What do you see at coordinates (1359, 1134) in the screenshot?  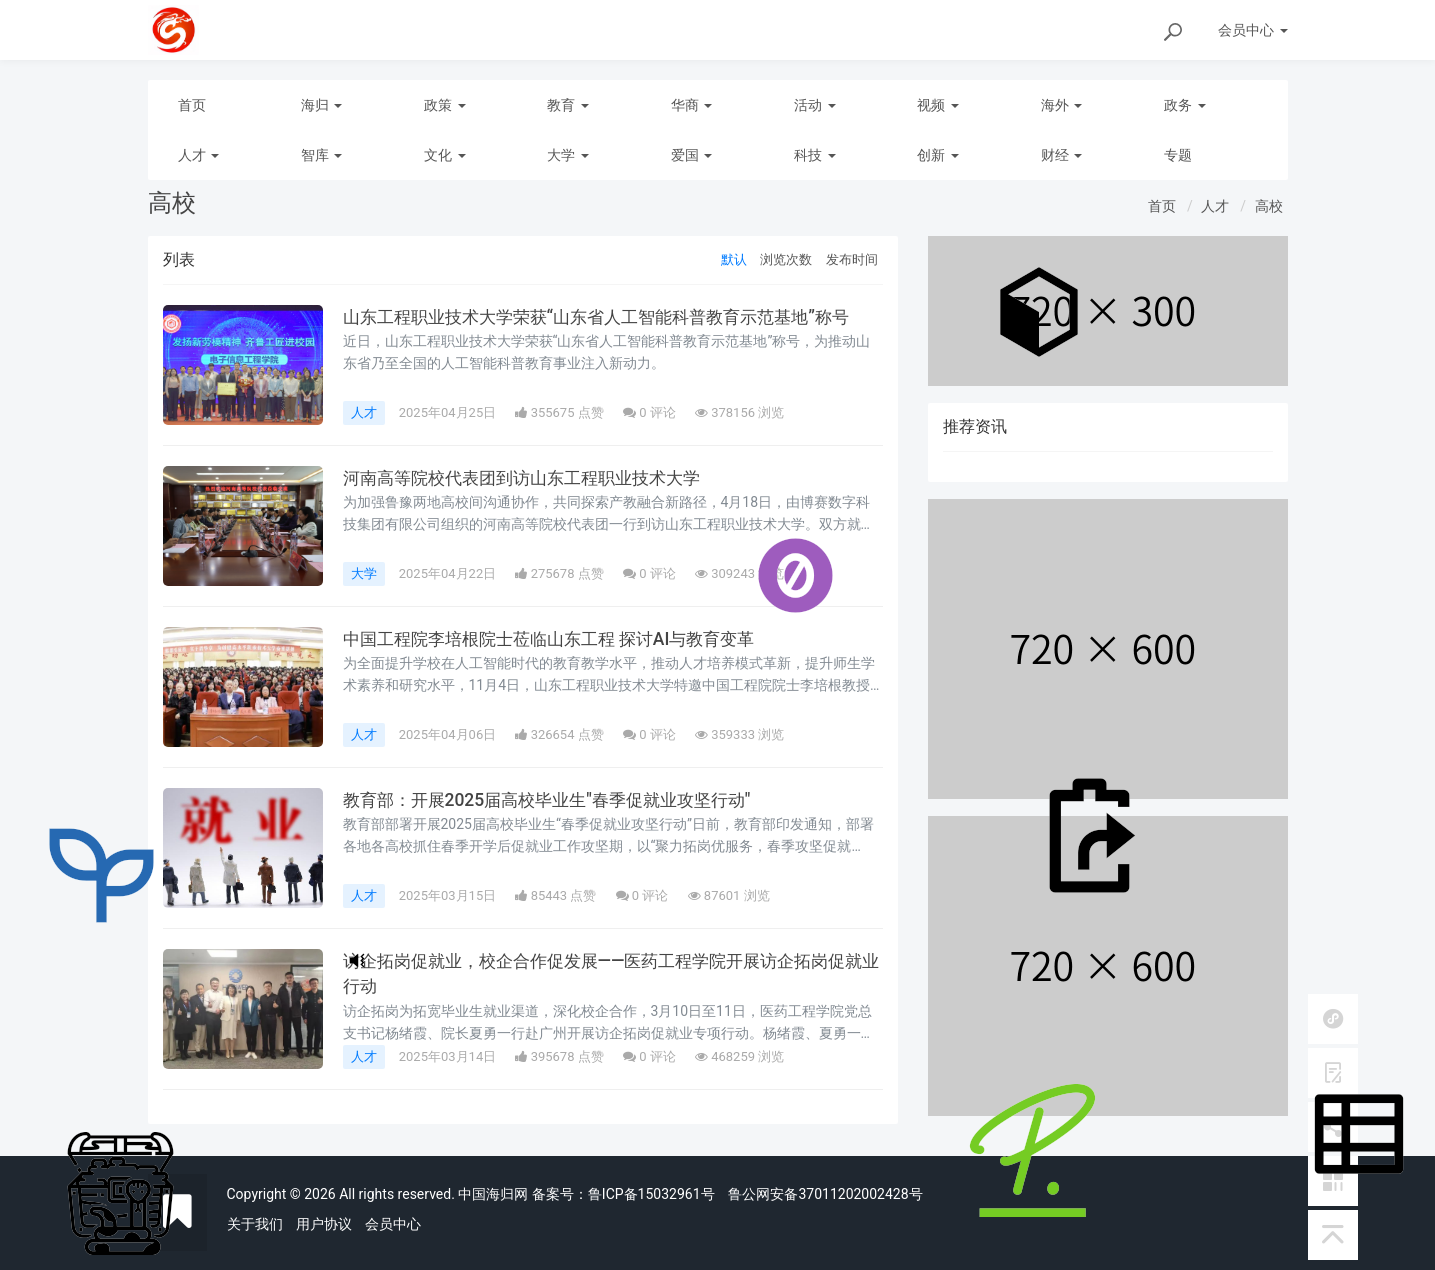 I see `switch to table view` at bounding box center [1359, 1134].